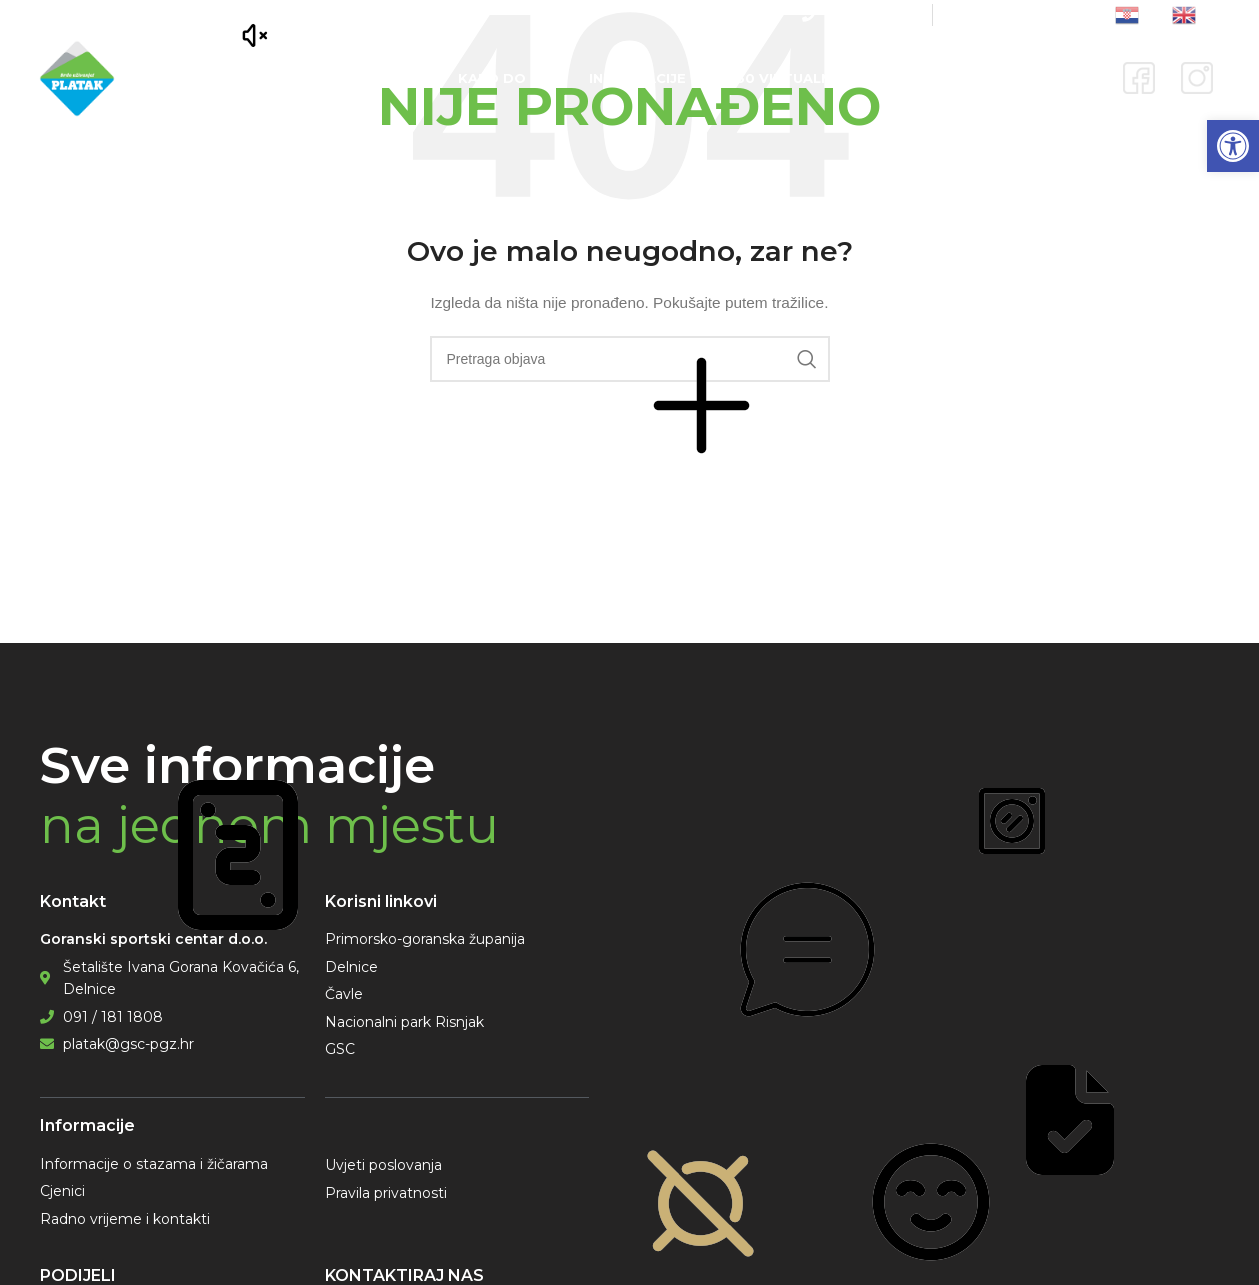 This screenshot has width=1259, height=1285. What do you see at coordinates (701, 405) in the screenshot?
I see `add a new item` at bounding box center [701, 405].